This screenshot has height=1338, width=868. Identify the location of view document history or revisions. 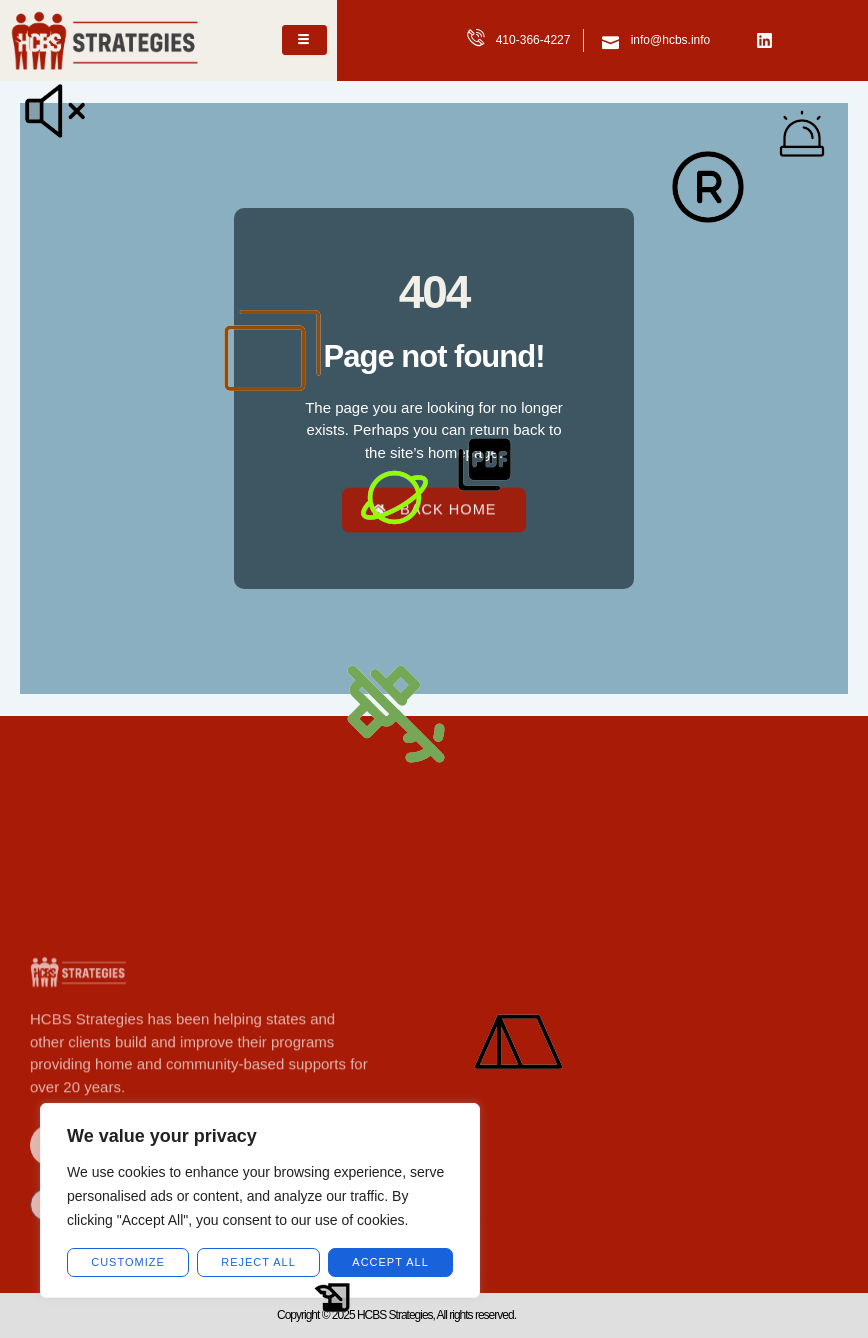
(333, 1297).